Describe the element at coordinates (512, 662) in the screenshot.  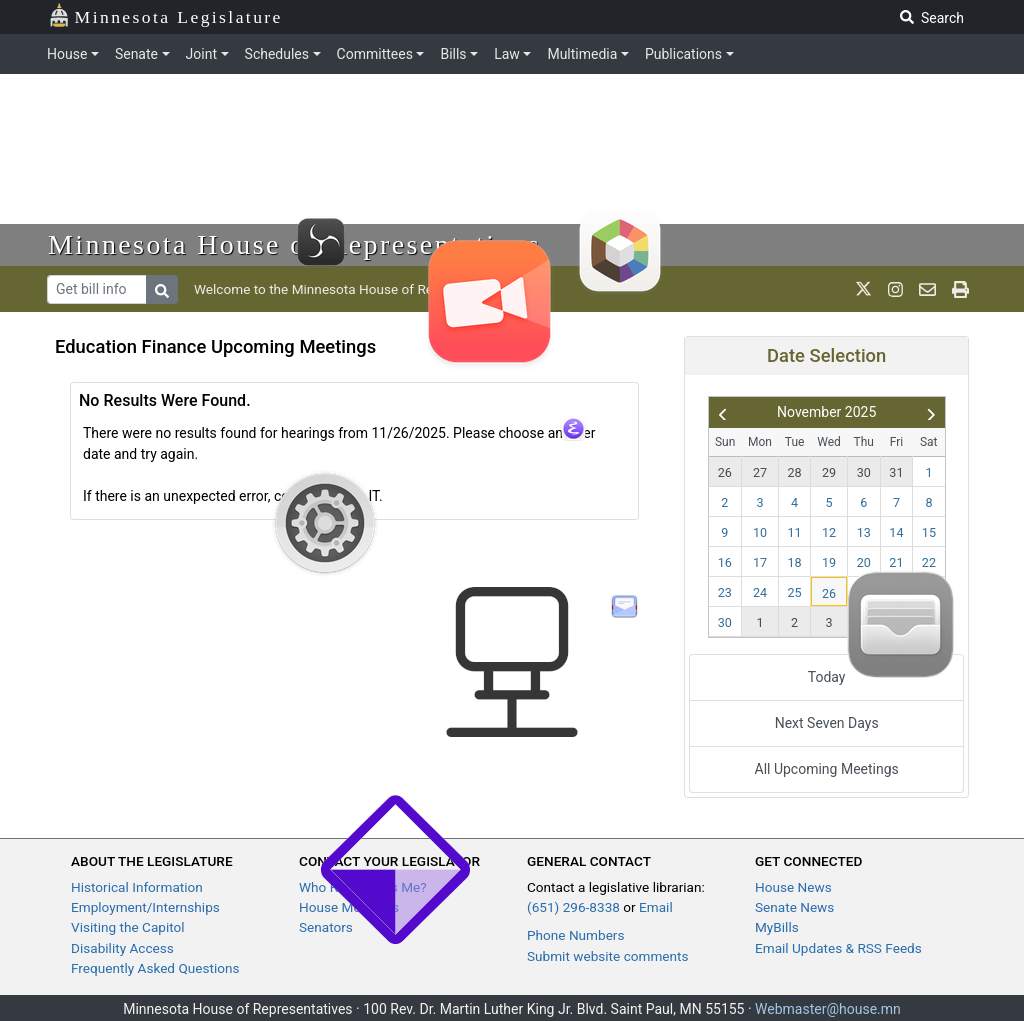
I see `access network settings` at that location.